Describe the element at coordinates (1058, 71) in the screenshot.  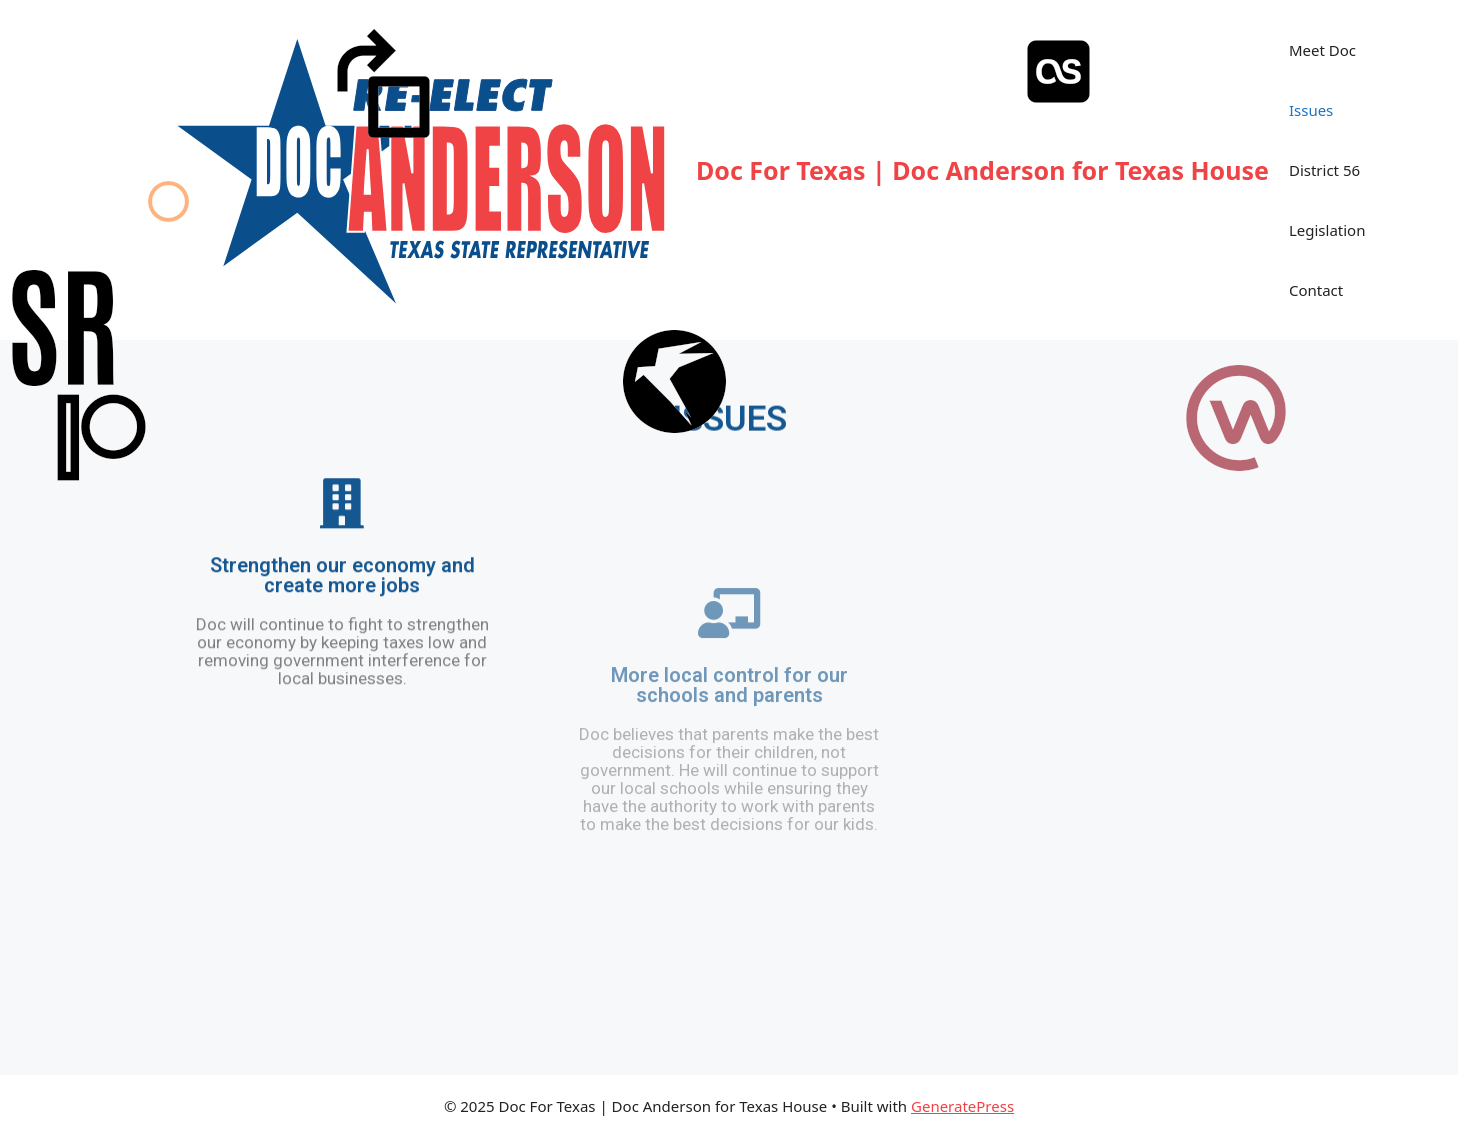
I see `open Last.fm app or profile` at that location.